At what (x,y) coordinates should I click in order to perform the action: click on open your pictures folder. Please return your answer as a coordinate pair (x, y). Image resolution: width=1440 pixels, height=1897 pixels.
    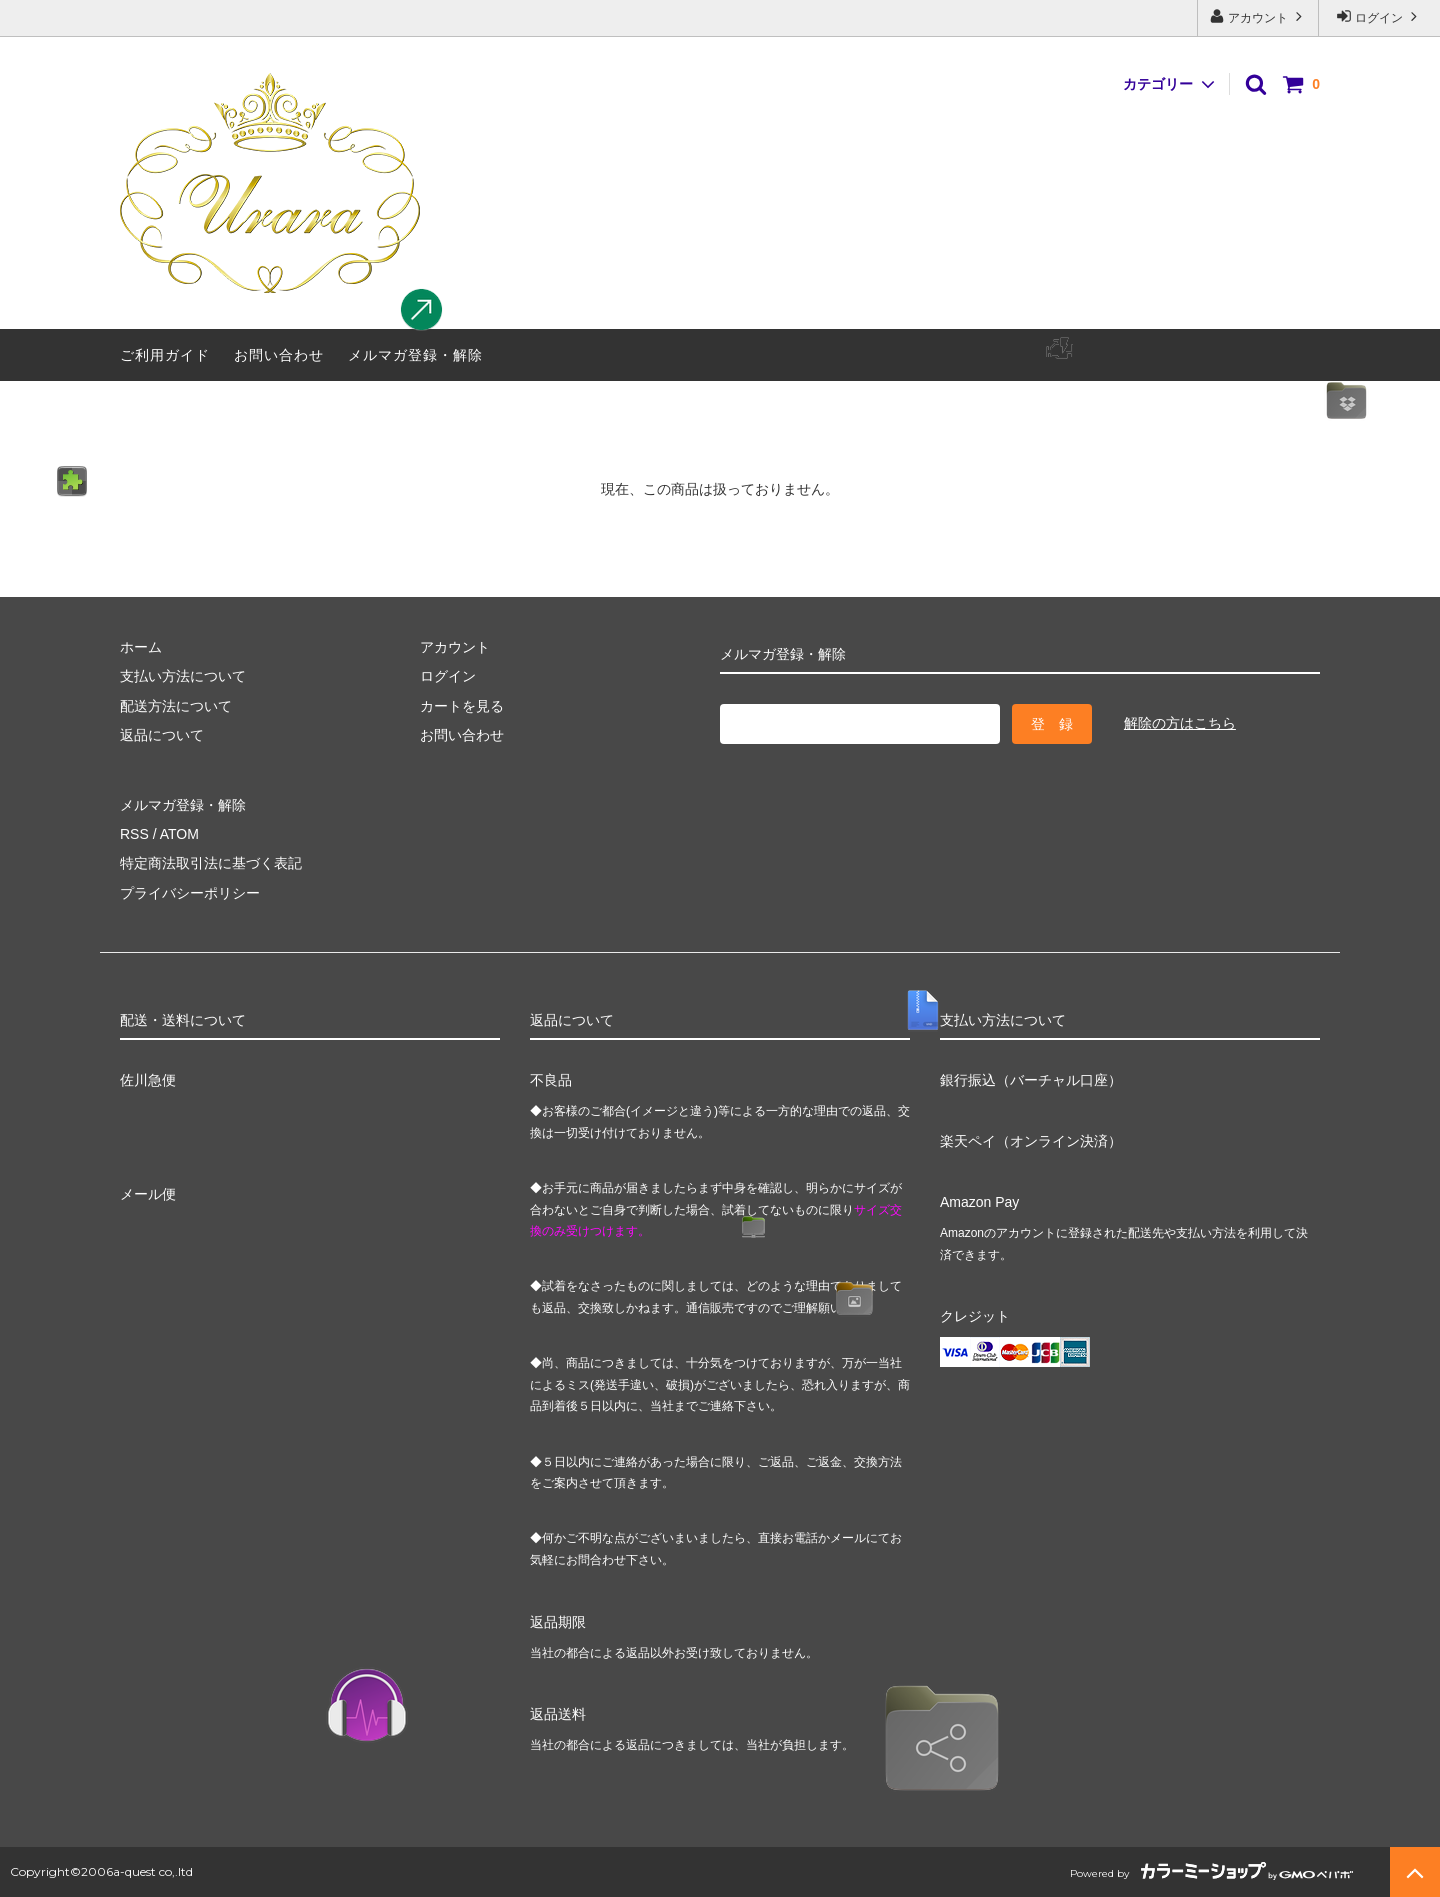
    Looking at the image, I should click on (854, 1298).